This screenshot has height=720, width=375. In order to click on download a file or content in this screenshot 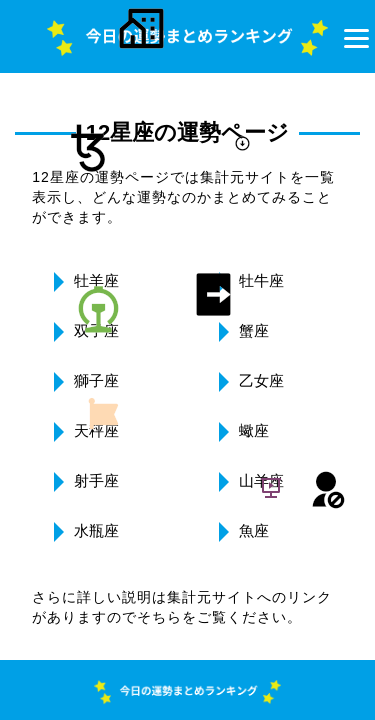, I will do `click(242, 143)`.